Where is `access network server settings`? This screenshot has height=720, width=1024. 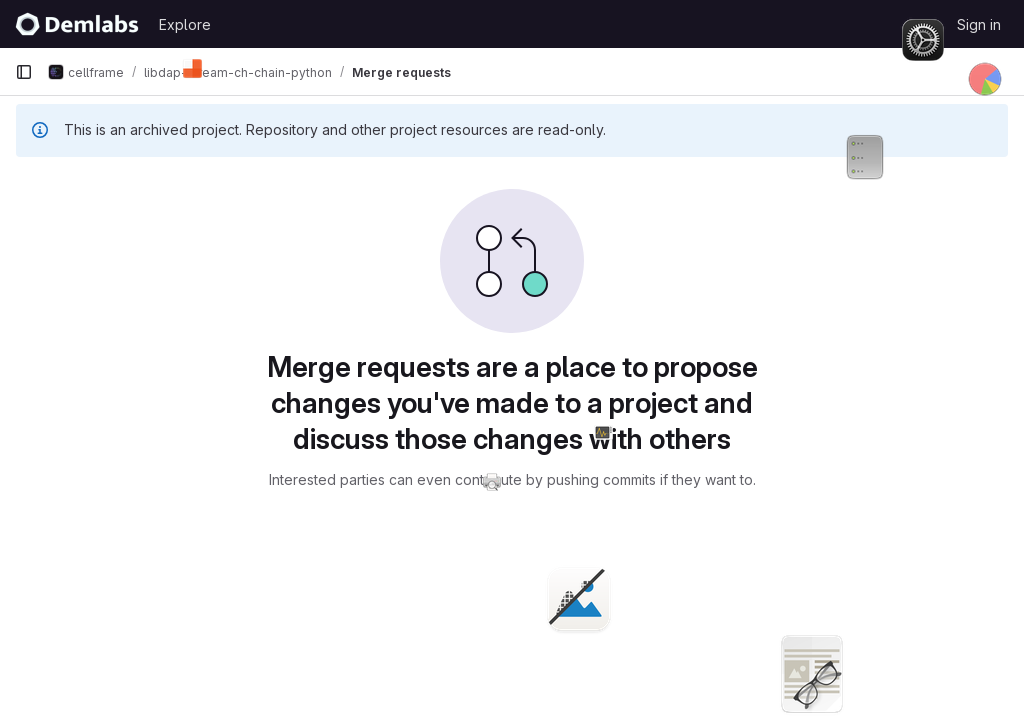 access network server settings is located at coordinates (865, 157).